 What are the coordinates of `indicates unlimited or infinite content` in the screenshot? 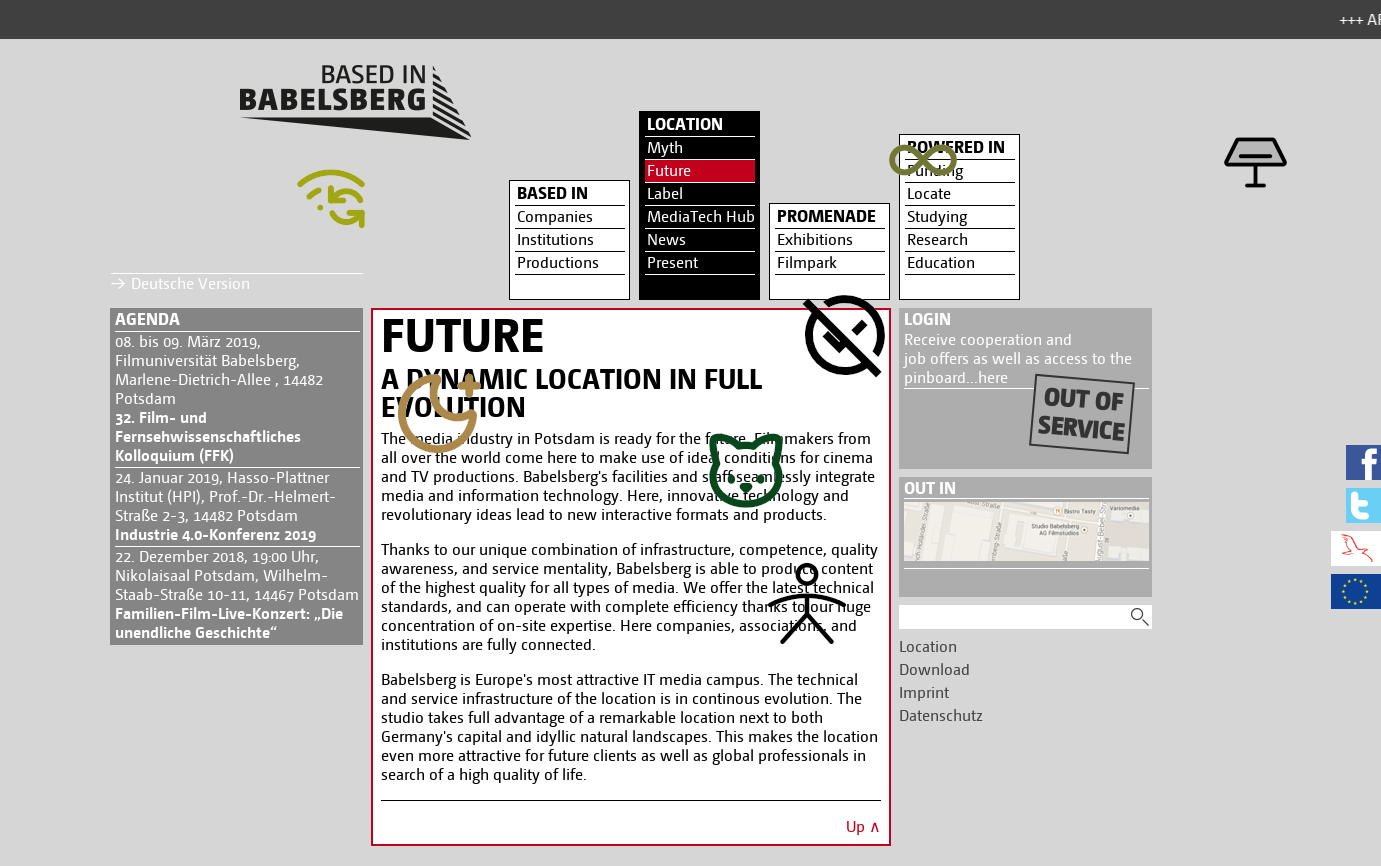 It's located at (923, 160).